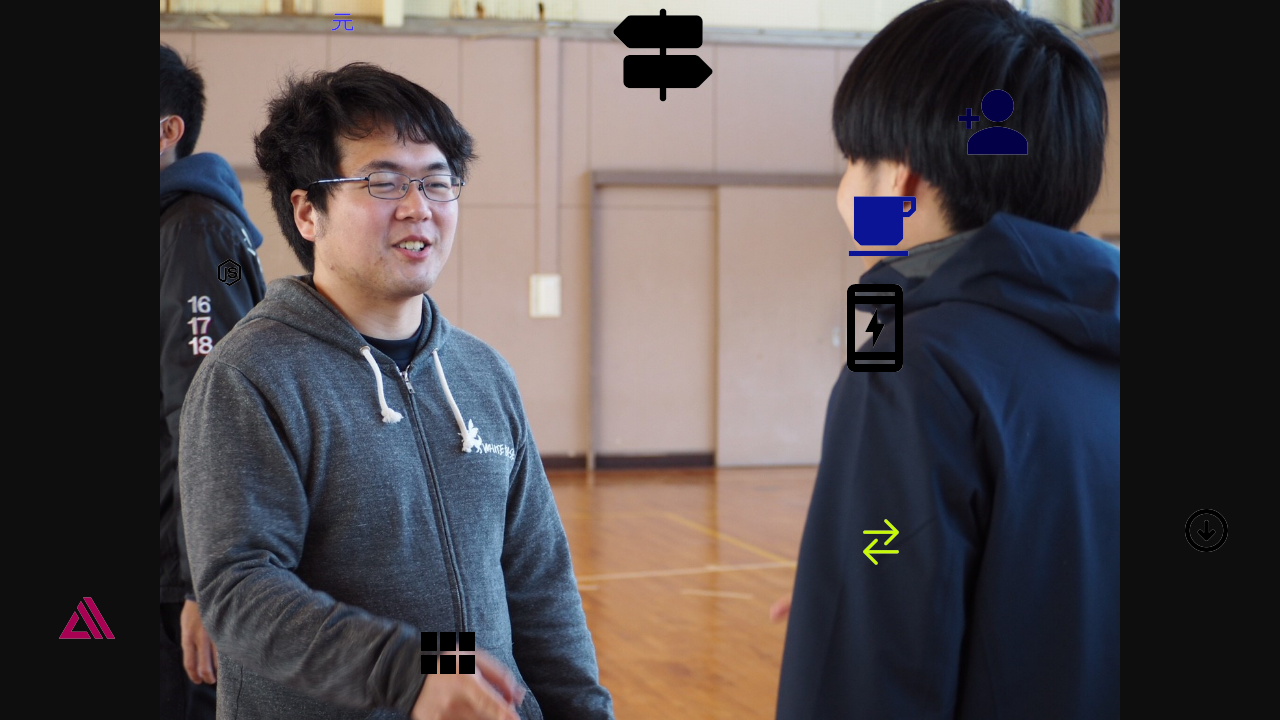 This screenshot has height=720, width=1280. Describe the element at coordinates (342, 22) in the screenshot. I see `view prices in chinese yuan` at that location.